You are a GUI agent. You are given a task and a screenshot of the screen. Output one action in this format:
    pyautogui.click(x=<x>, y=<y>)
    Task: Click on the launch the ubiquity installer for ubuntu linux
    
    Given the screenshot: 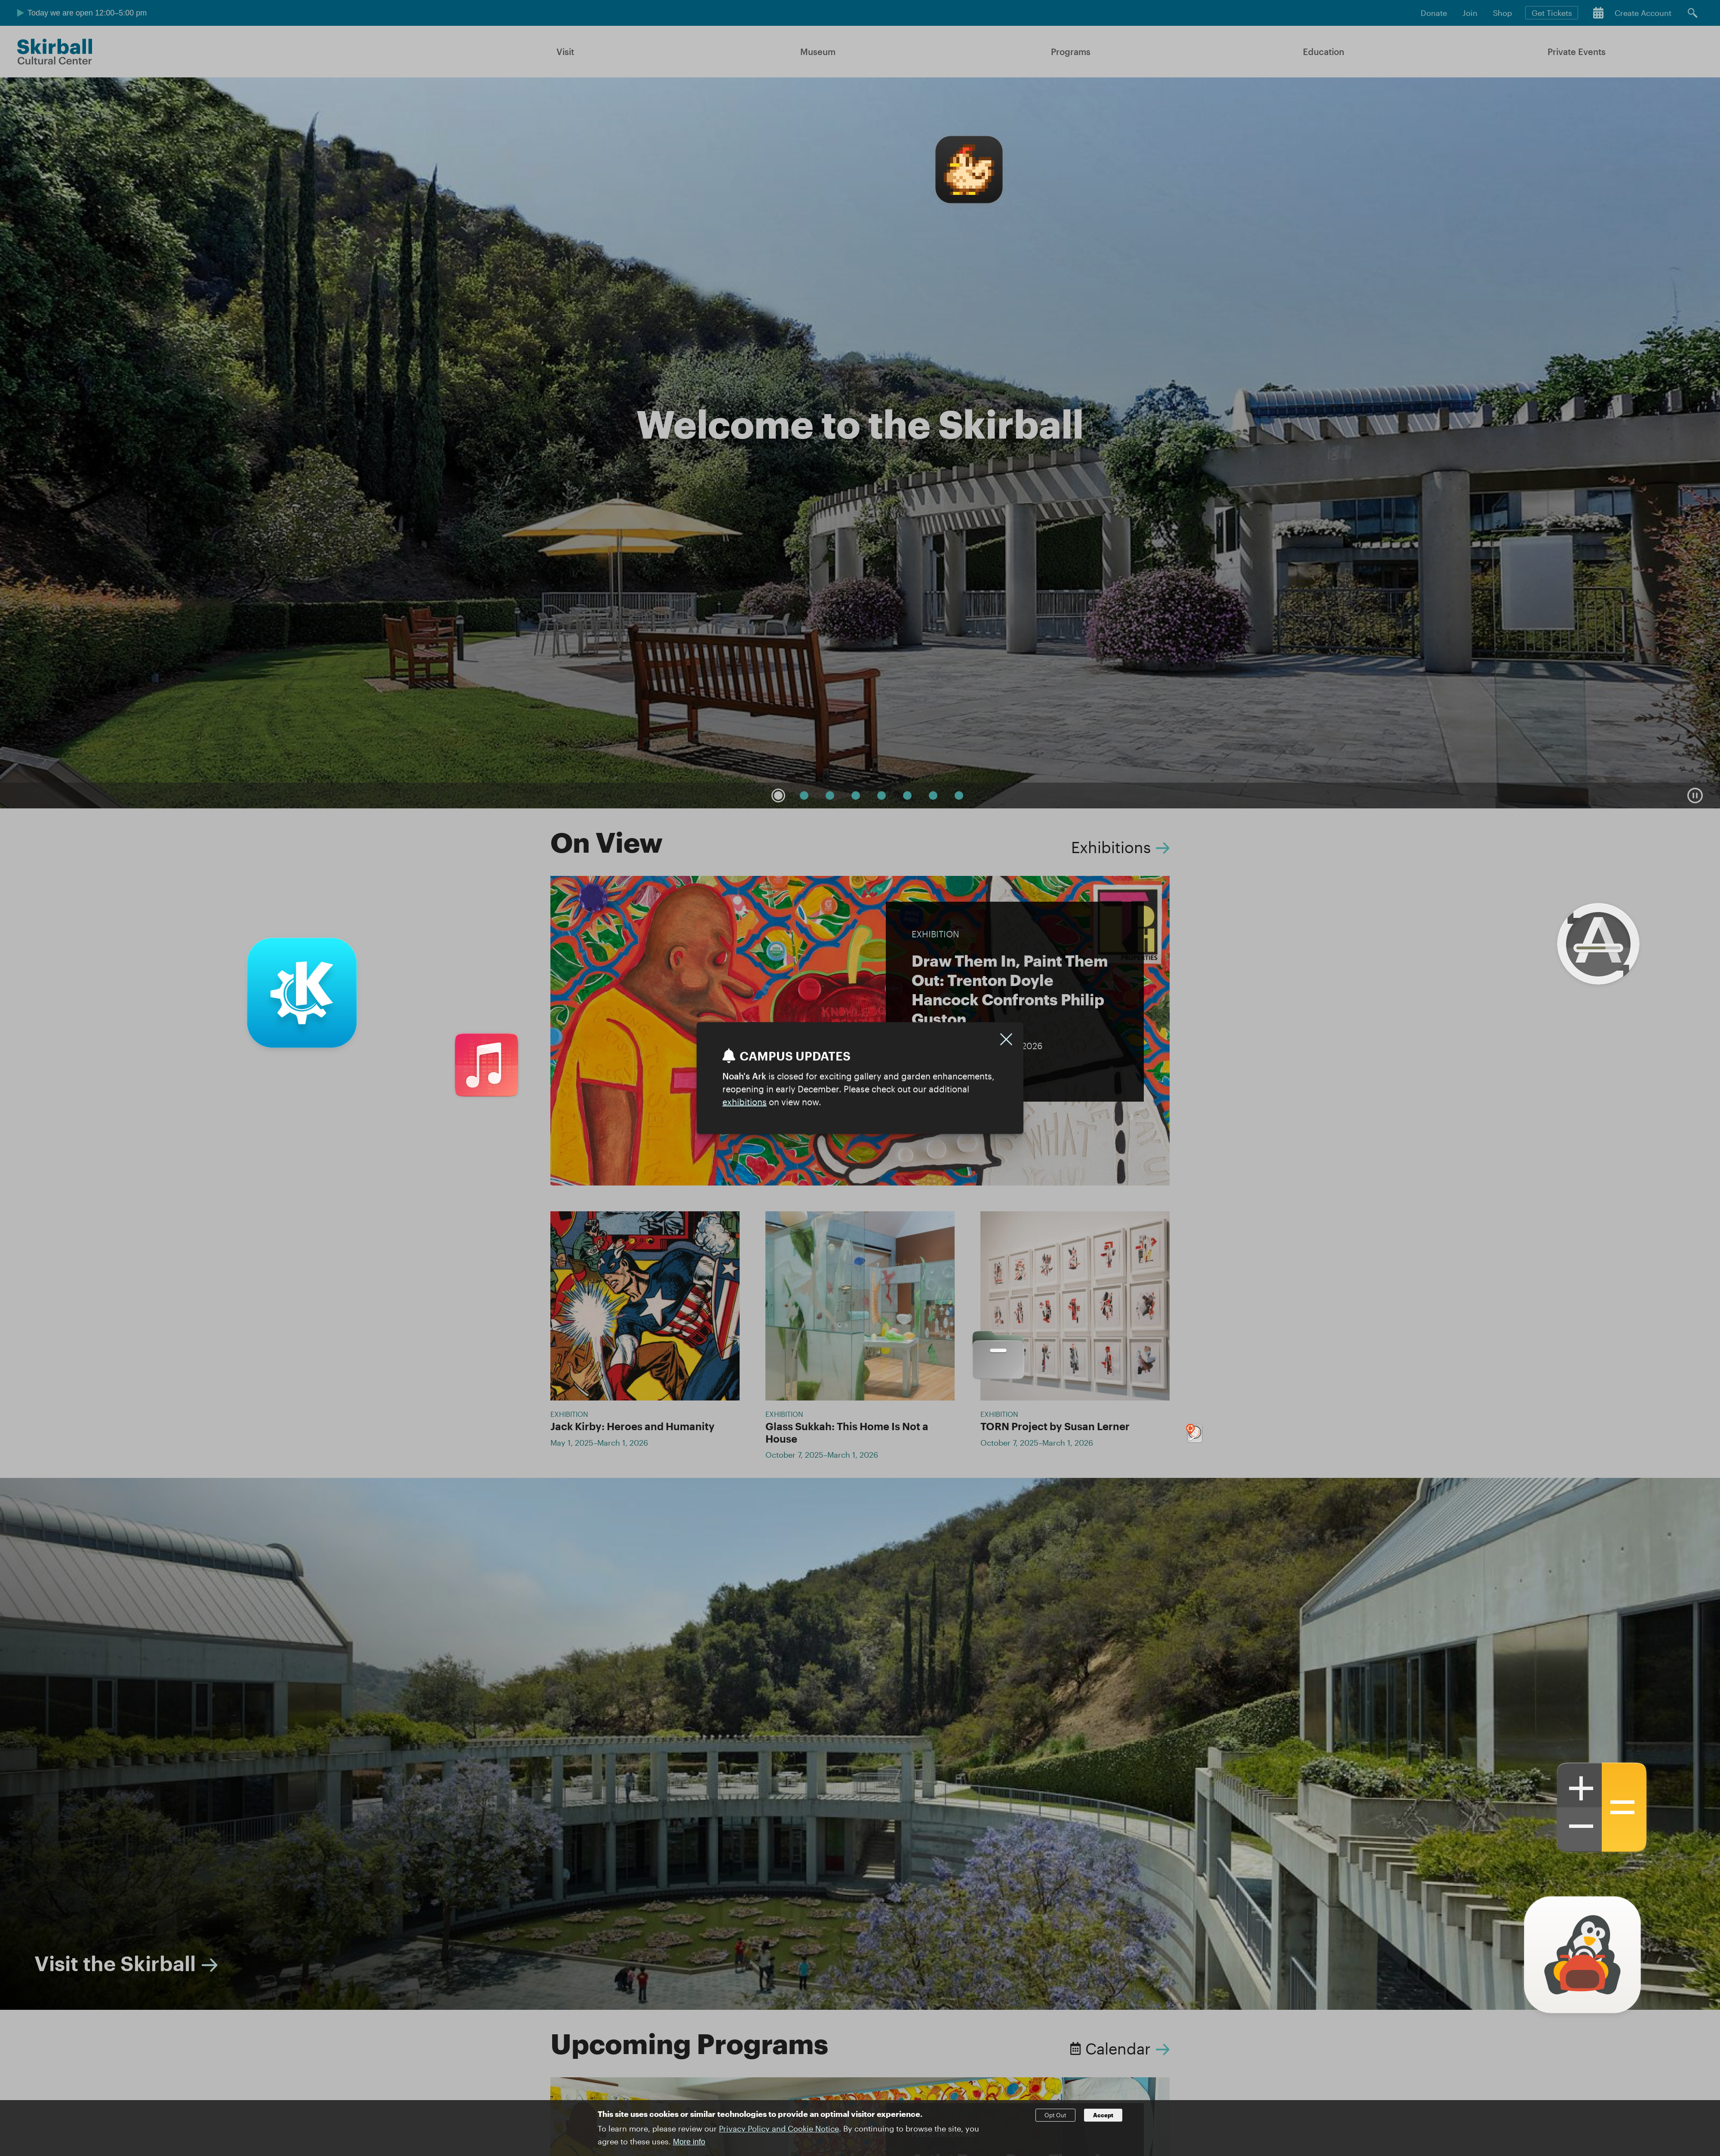 What is the action you would take?
    pyautogui.click(x=1195, y=1433)
    